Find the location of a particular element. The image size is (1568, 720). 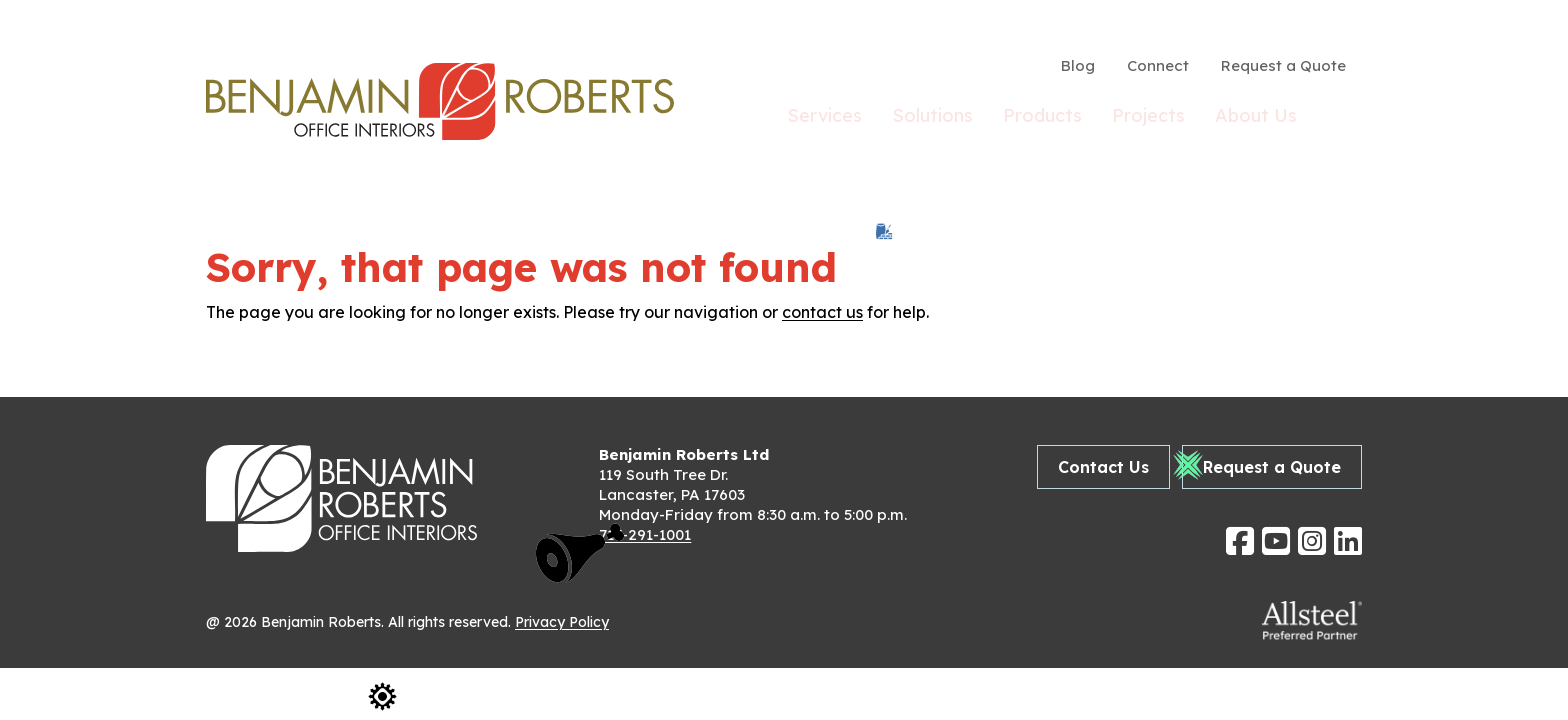

food item in a game inventory is located at coordinates (580, 553).